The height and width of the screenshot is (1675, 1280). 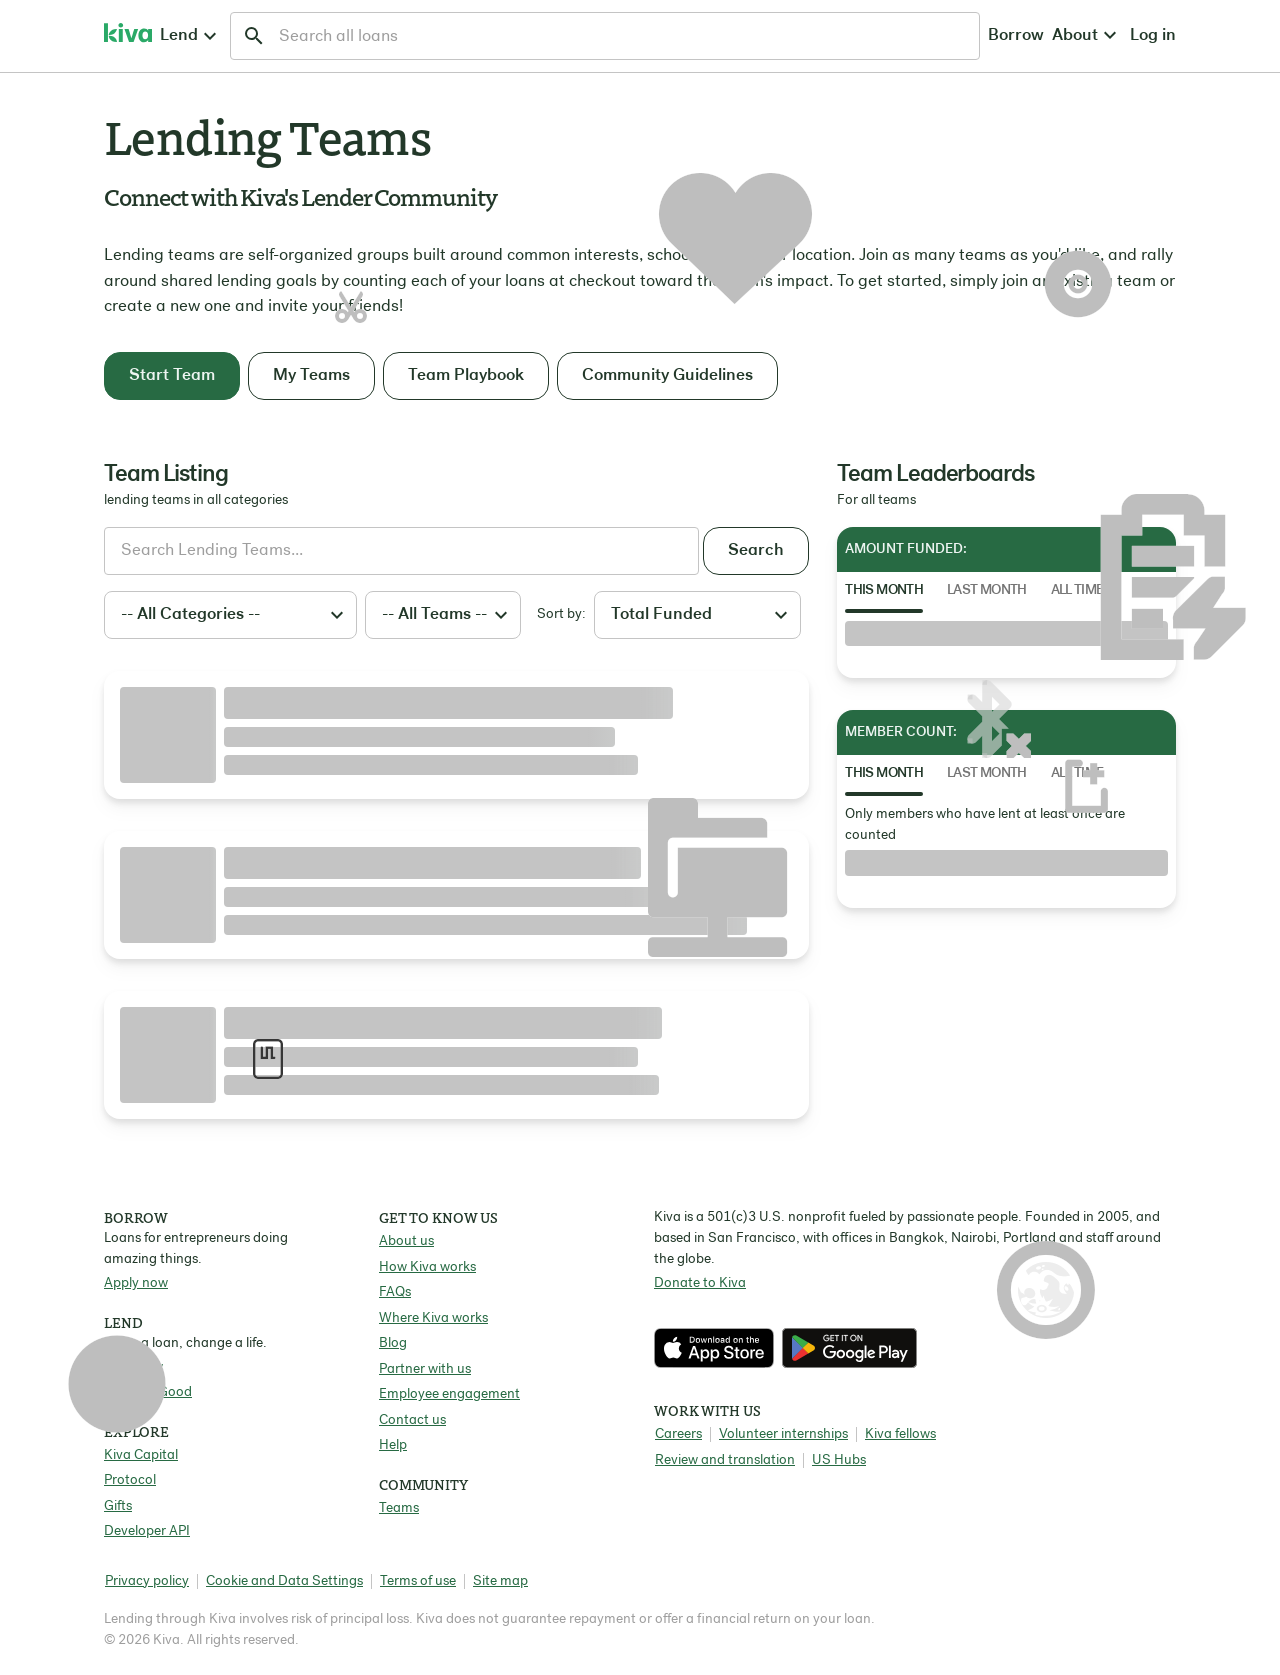 I want to click on authenticate using a smartcard, so click(x=268, y=1059).